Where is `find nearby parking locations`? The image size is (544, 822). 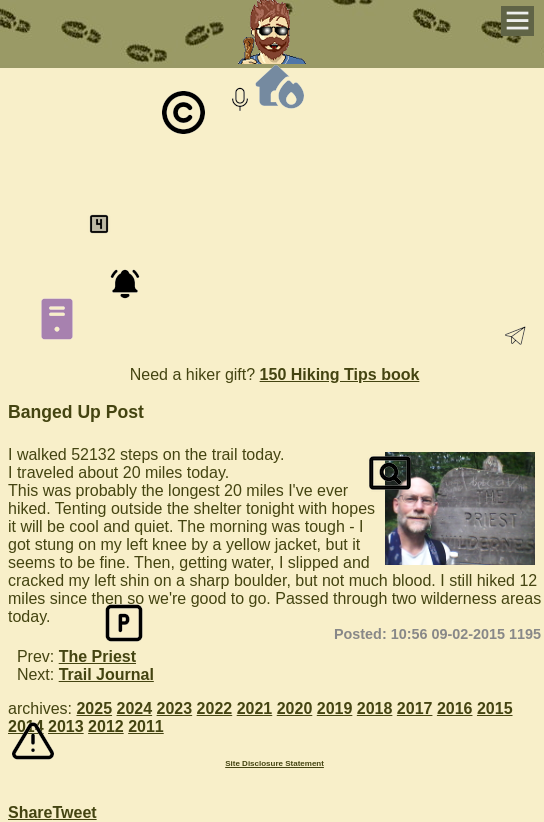
find nearby parking locations is located at coordinates (124, 623).